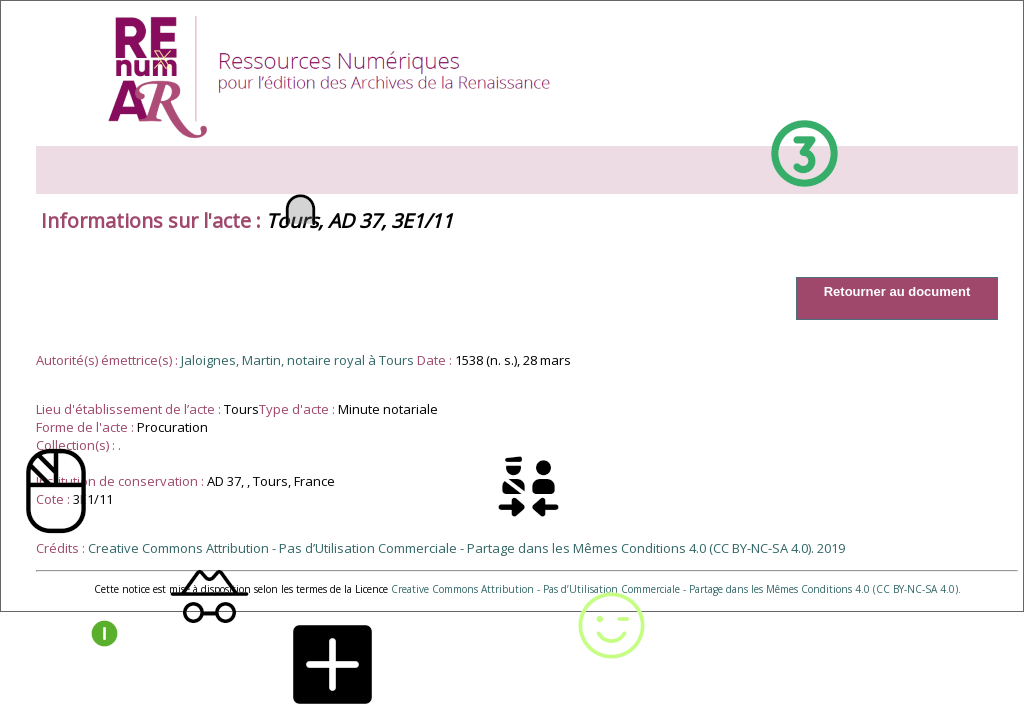 Image resolution: width=1024 pixels, height=720 pixels. I want to click on insert a winking emoji into your message, so click(611, 625).